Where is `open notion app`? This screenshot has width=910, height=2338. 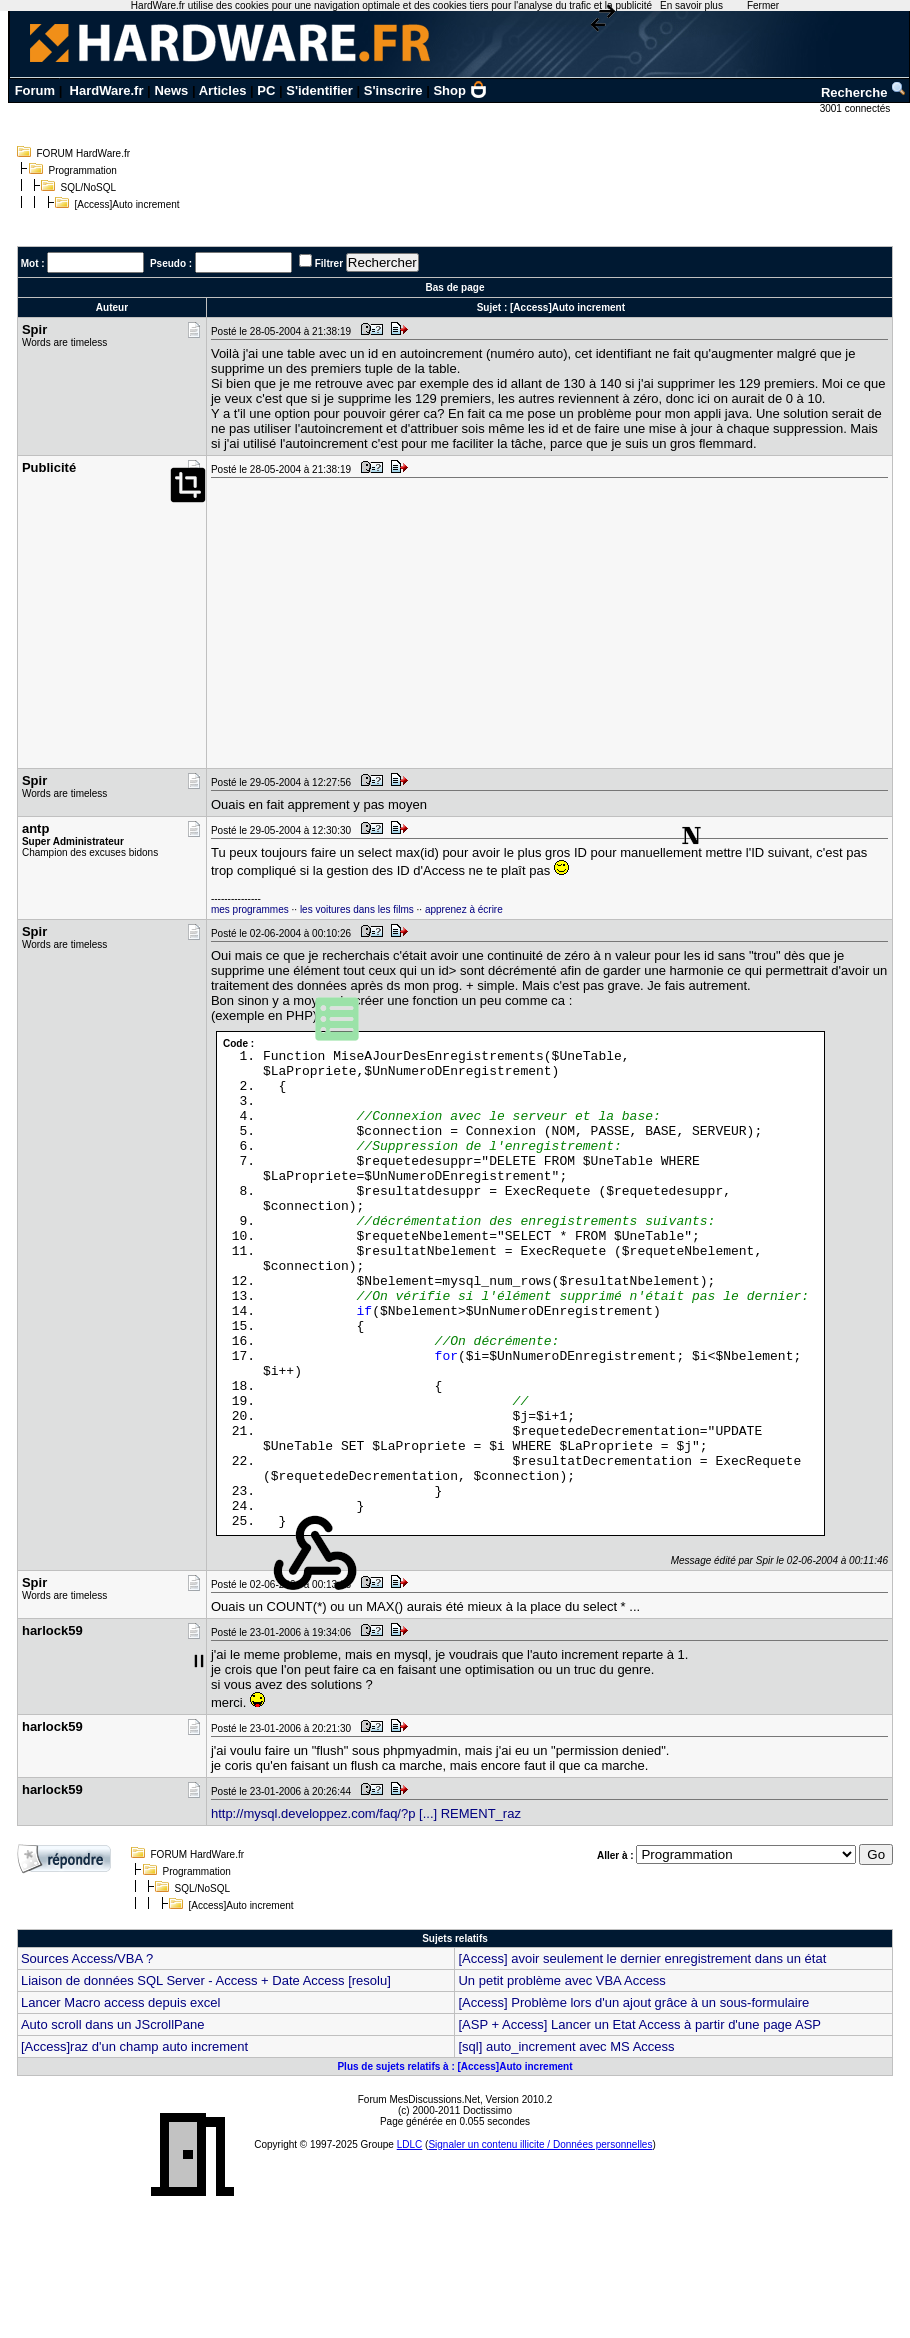
open notion app is located at coordinates (691, 835).